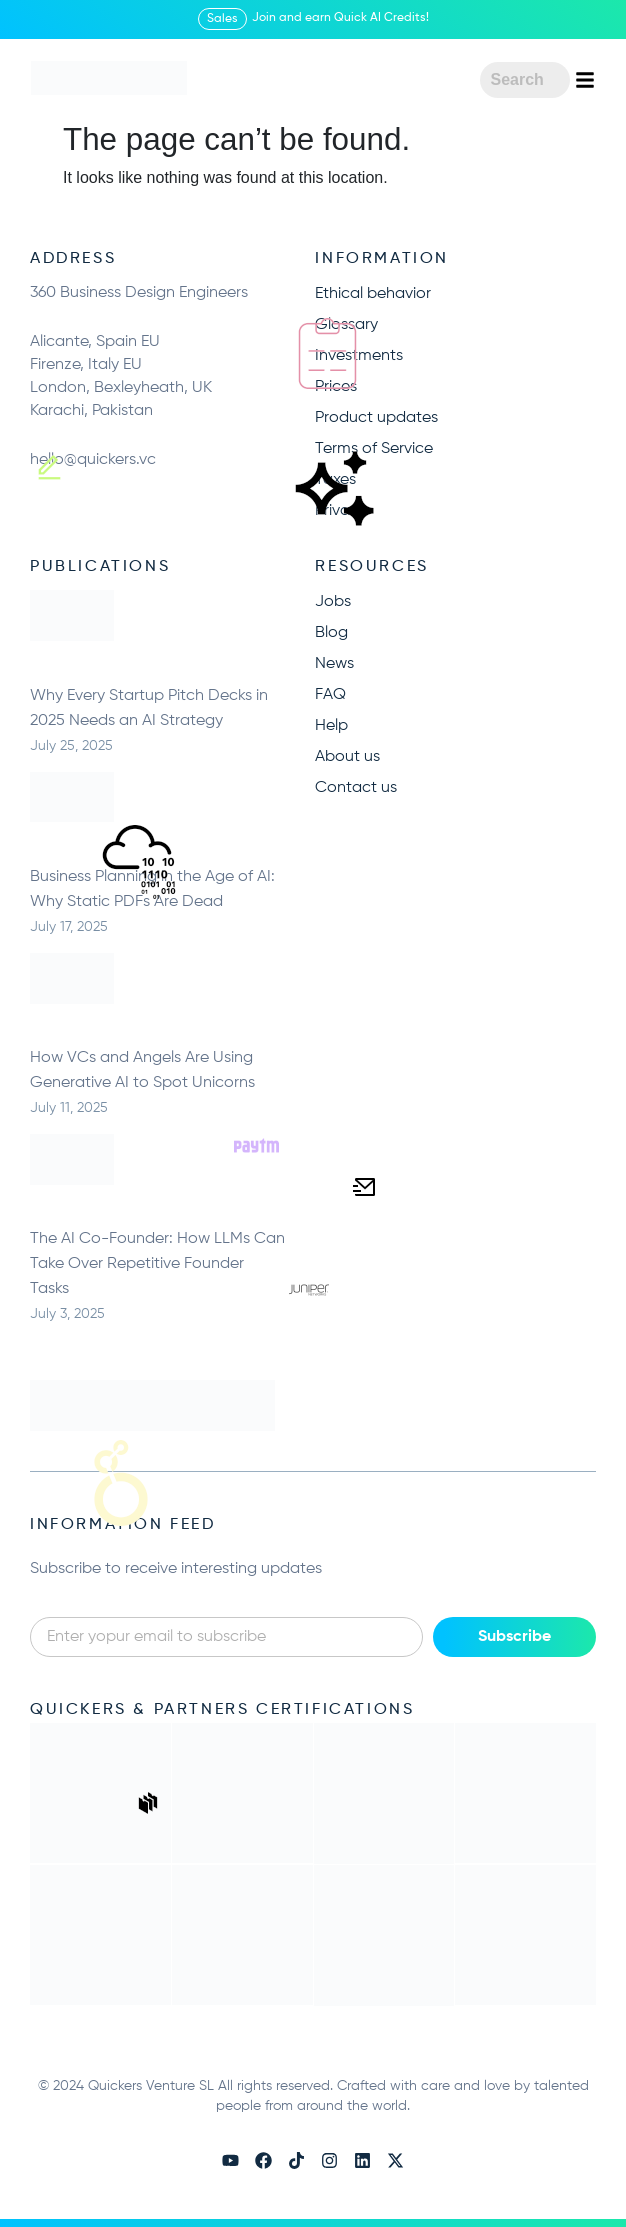  I want to click on visit tryhackme cybersecurity learning platform, so click(139, 862).